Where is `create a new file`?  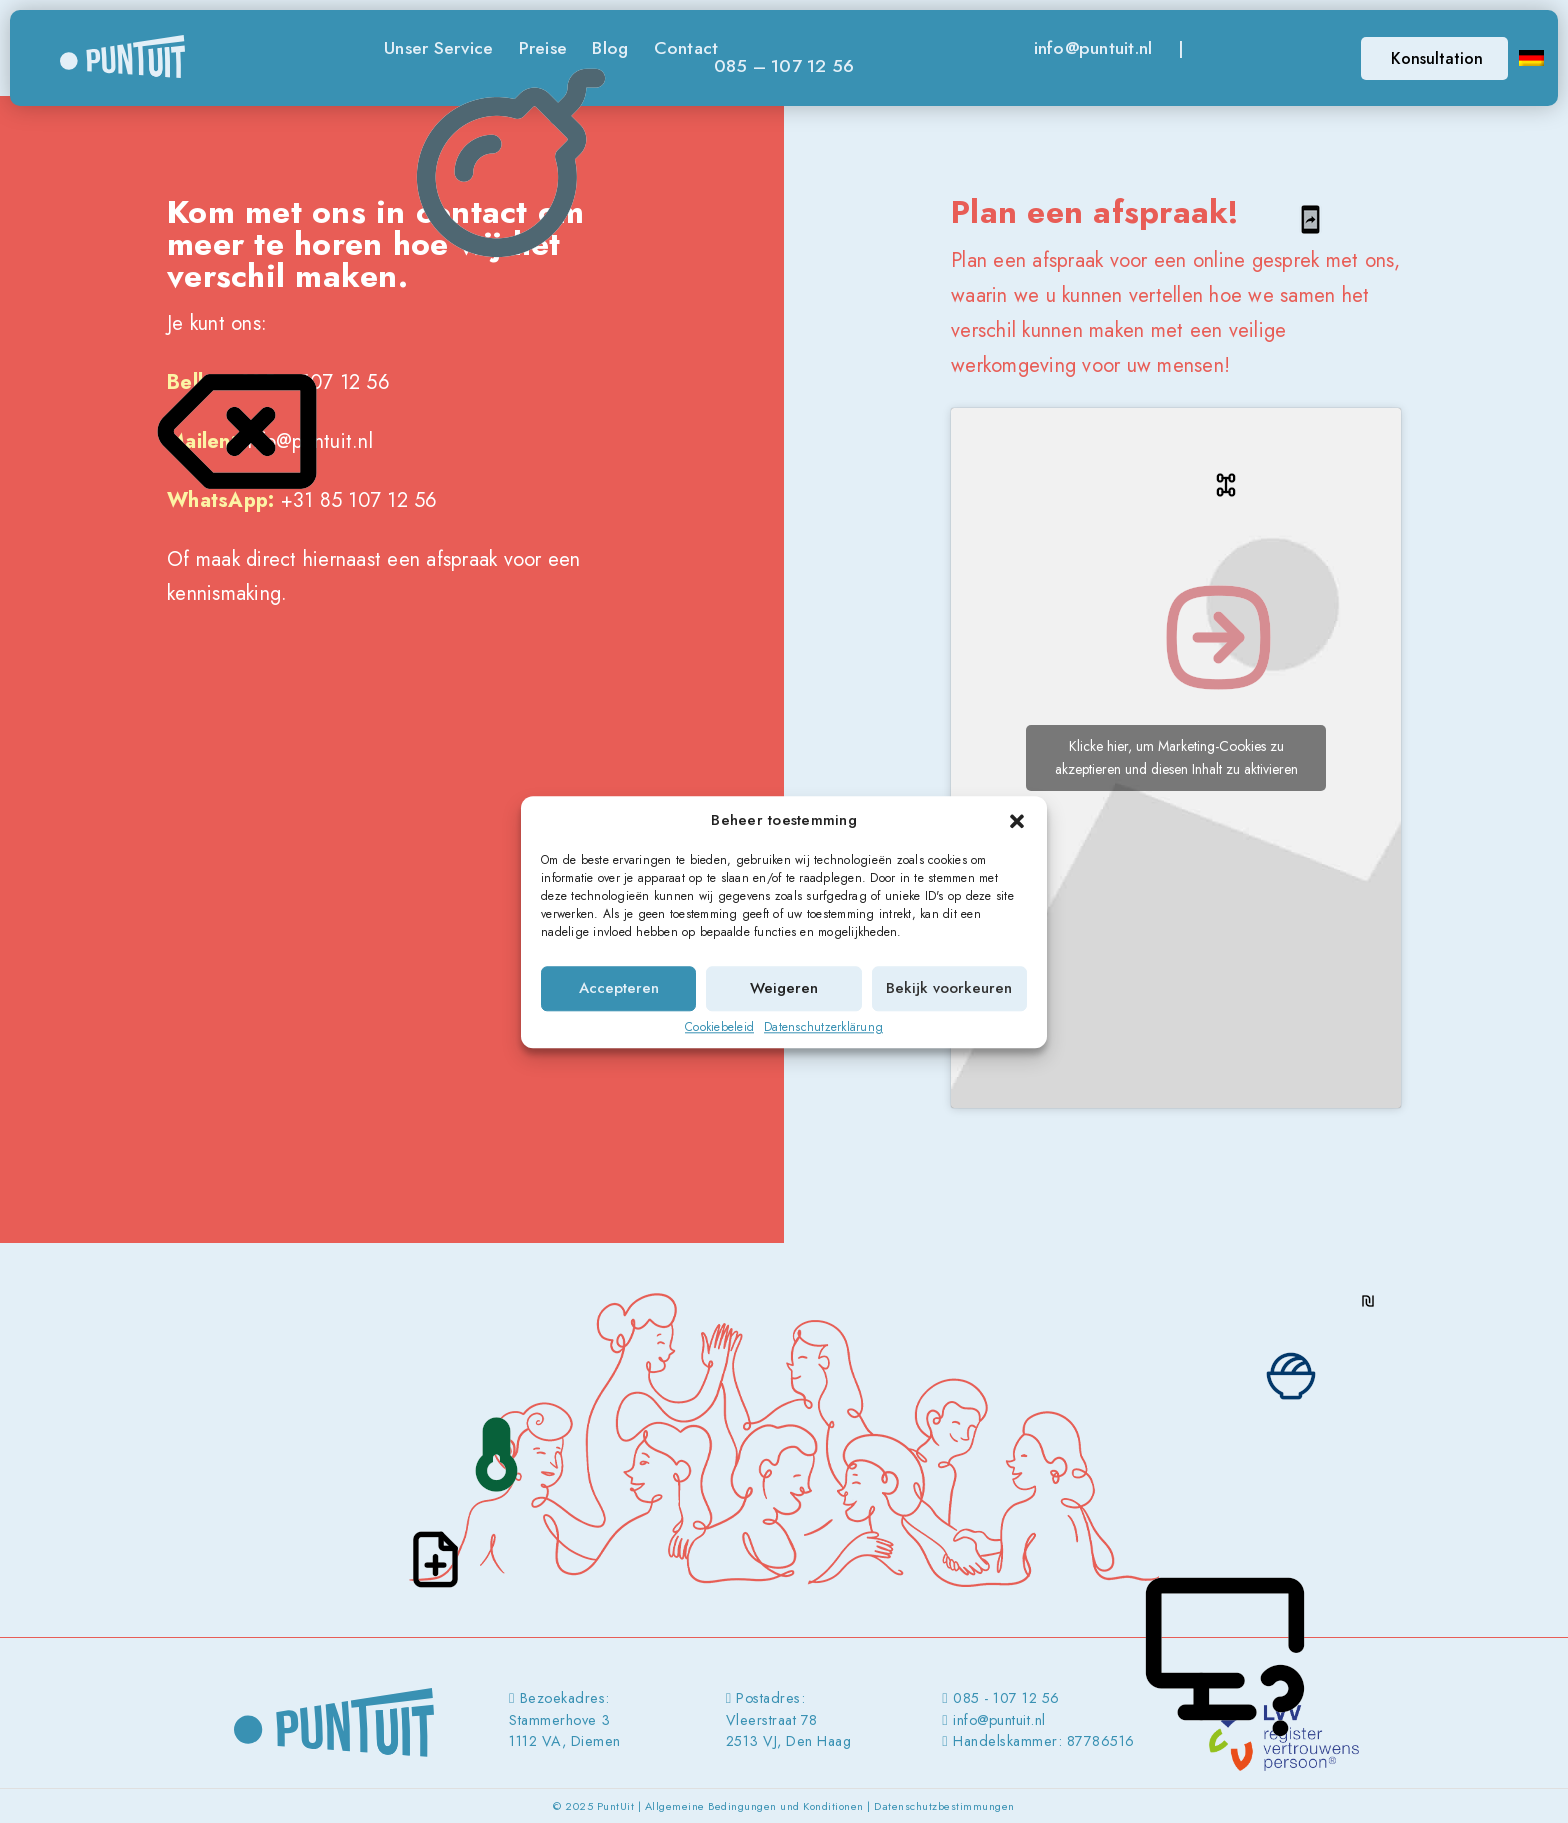 create a new file is located at coordinates (435, 1559).